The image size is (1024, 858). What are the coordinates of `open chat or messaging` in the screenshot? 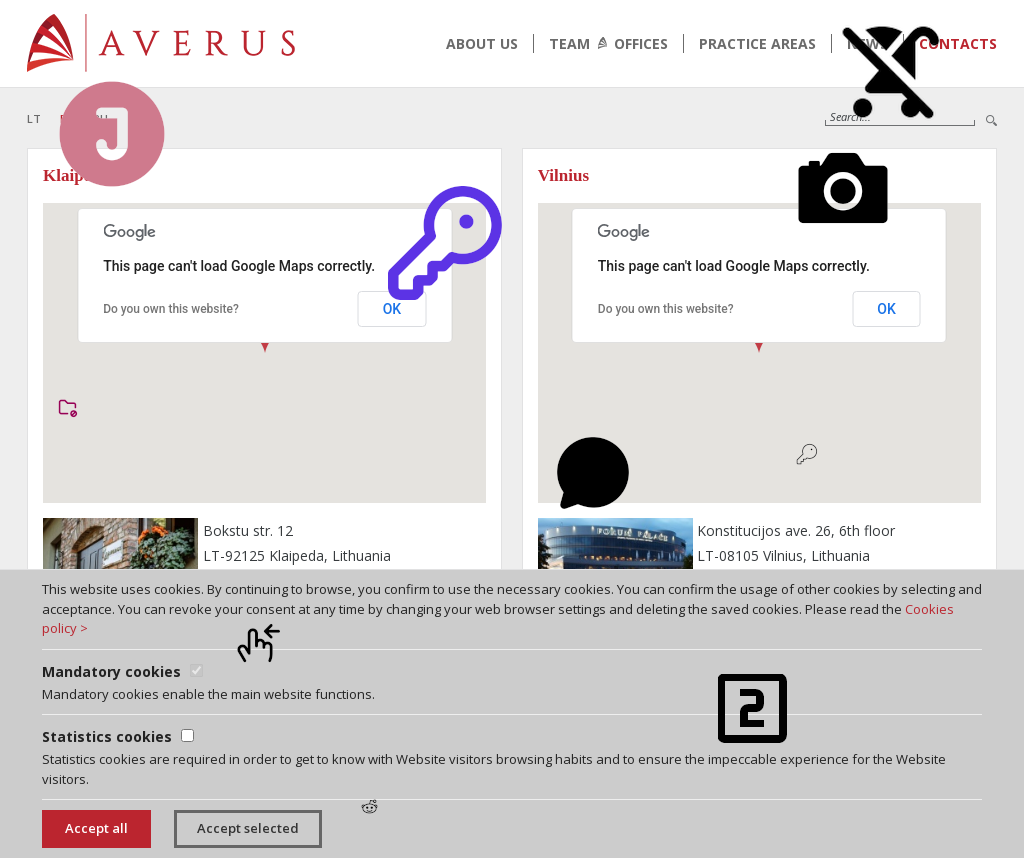 It's located at (593, 473).